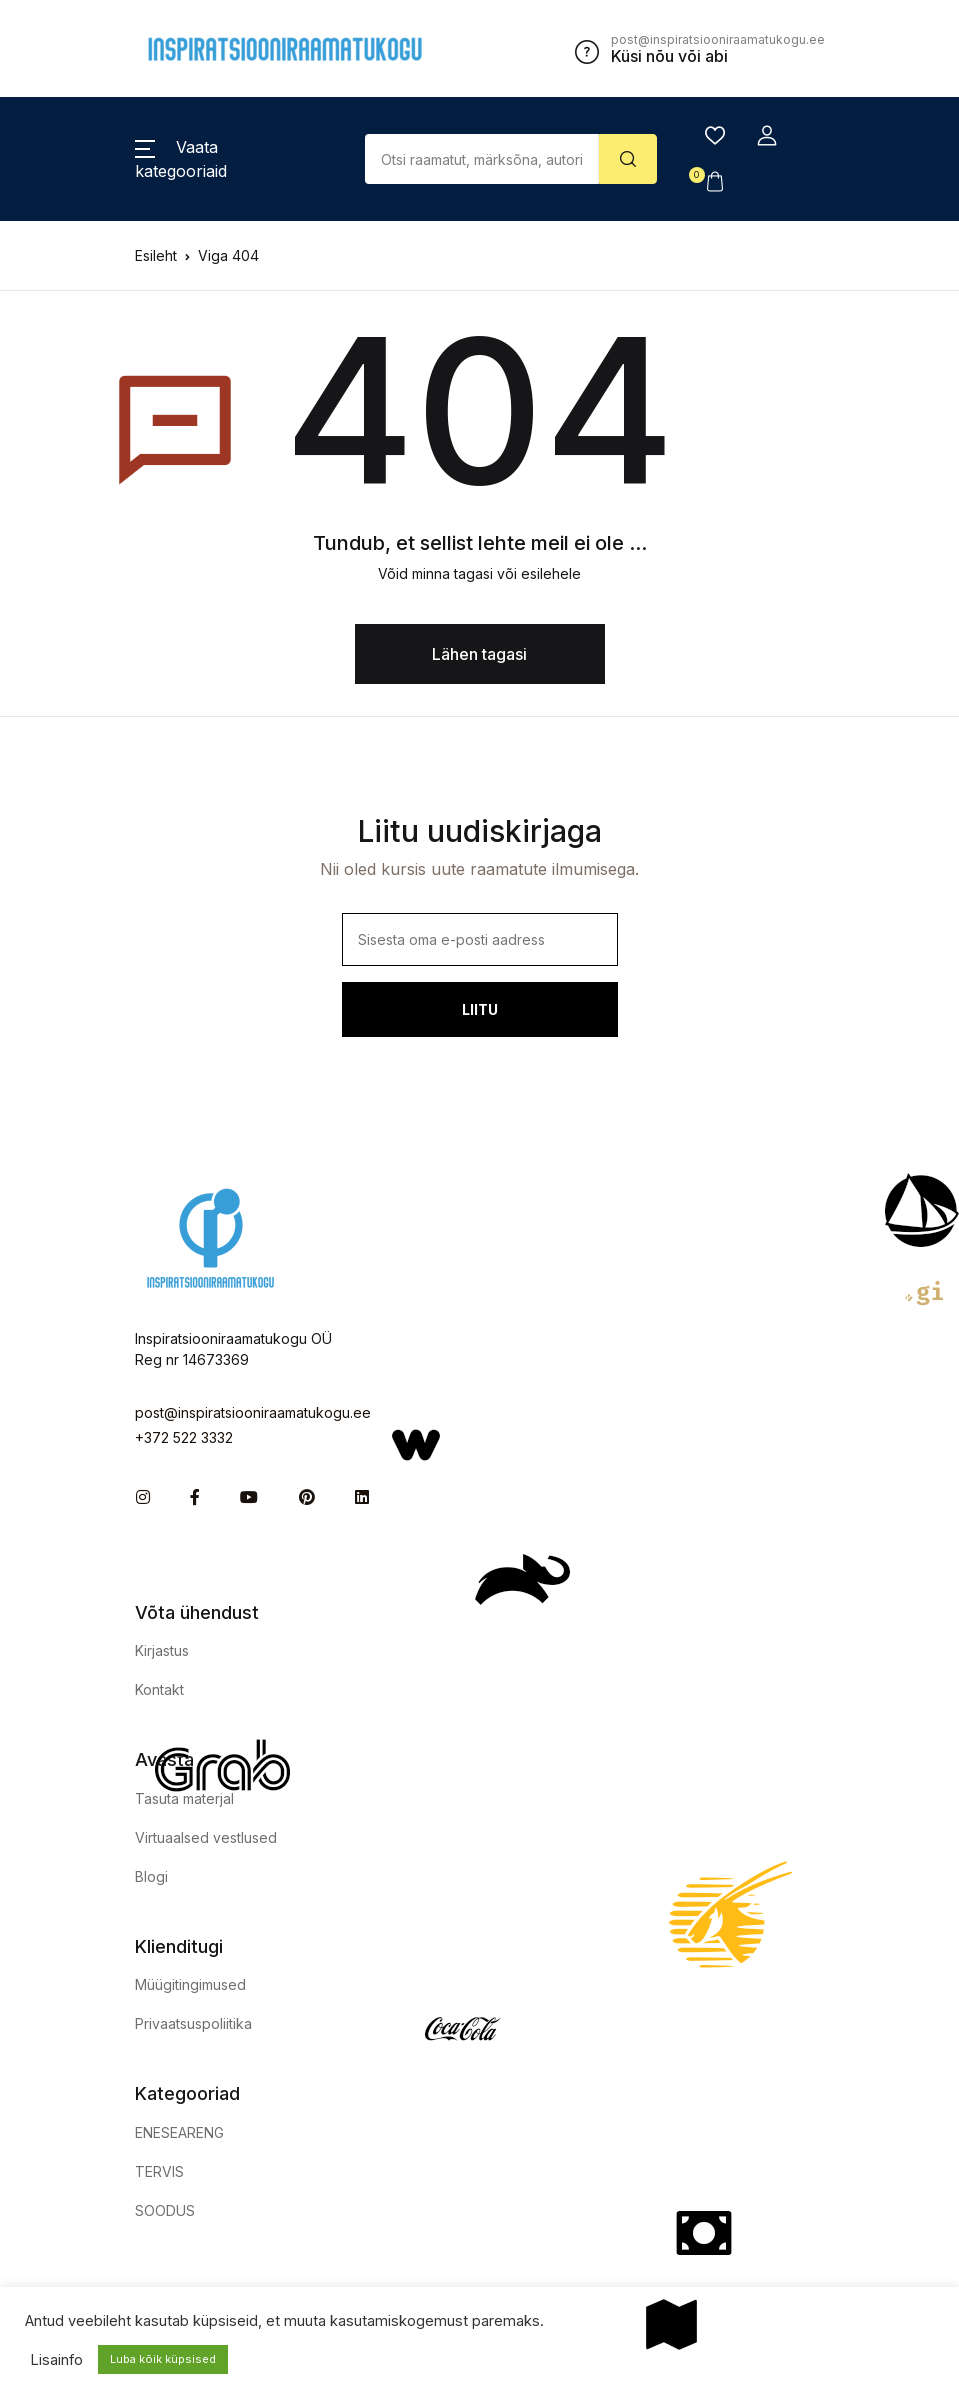 The width and height of the screenshot is (959, 2404). Describe the element at coordinates (730, 1914) in the screenshot. I see `qatar airways logo` at that location.